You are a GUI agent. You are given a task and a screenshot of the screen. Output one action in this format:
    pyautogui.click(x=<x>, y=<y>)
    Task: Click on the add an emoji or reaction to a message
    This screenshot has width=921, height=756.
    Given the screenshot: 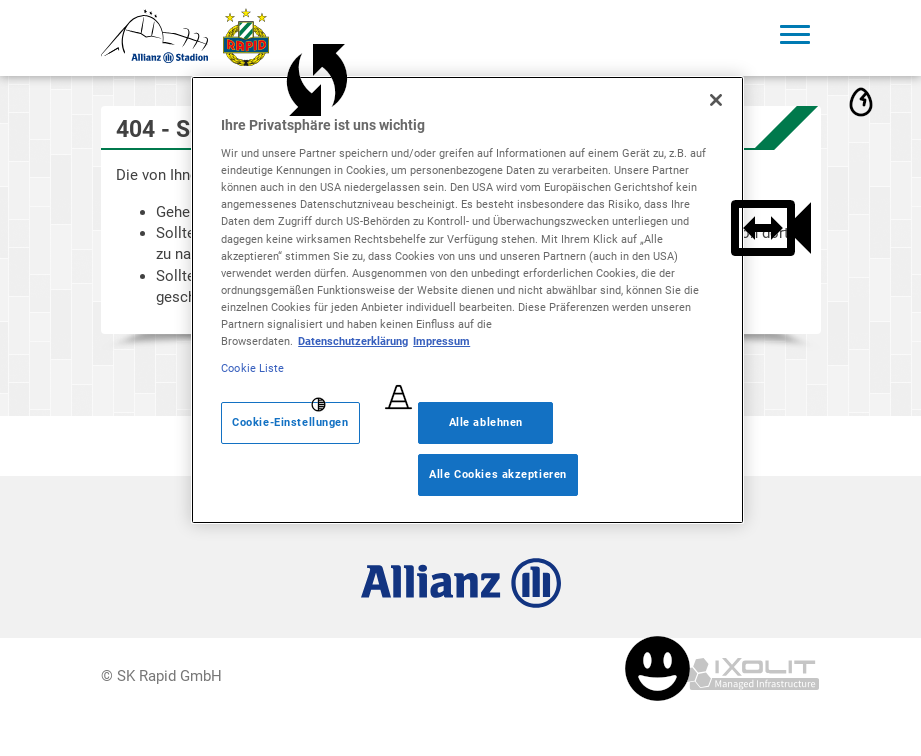 What is the action you would take?
    pyautogui.click(x=657, y=668)
    